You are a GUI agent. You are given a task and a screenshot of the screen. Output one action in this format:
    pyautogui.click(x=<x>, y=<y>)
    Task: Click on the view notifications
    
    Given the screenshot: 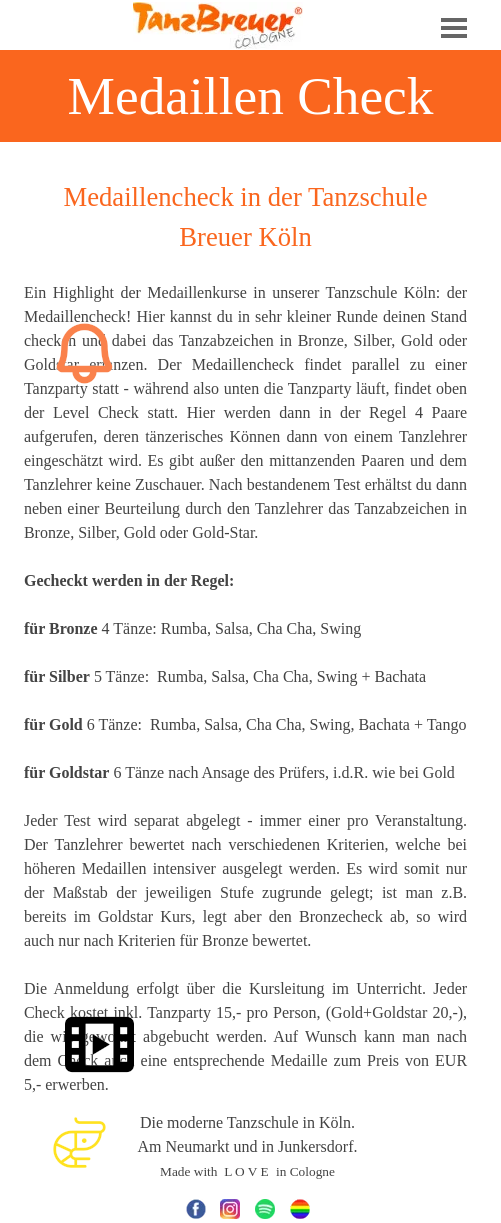 What is the action you would take?
    pyautogui.click(x=84, y=353)
    